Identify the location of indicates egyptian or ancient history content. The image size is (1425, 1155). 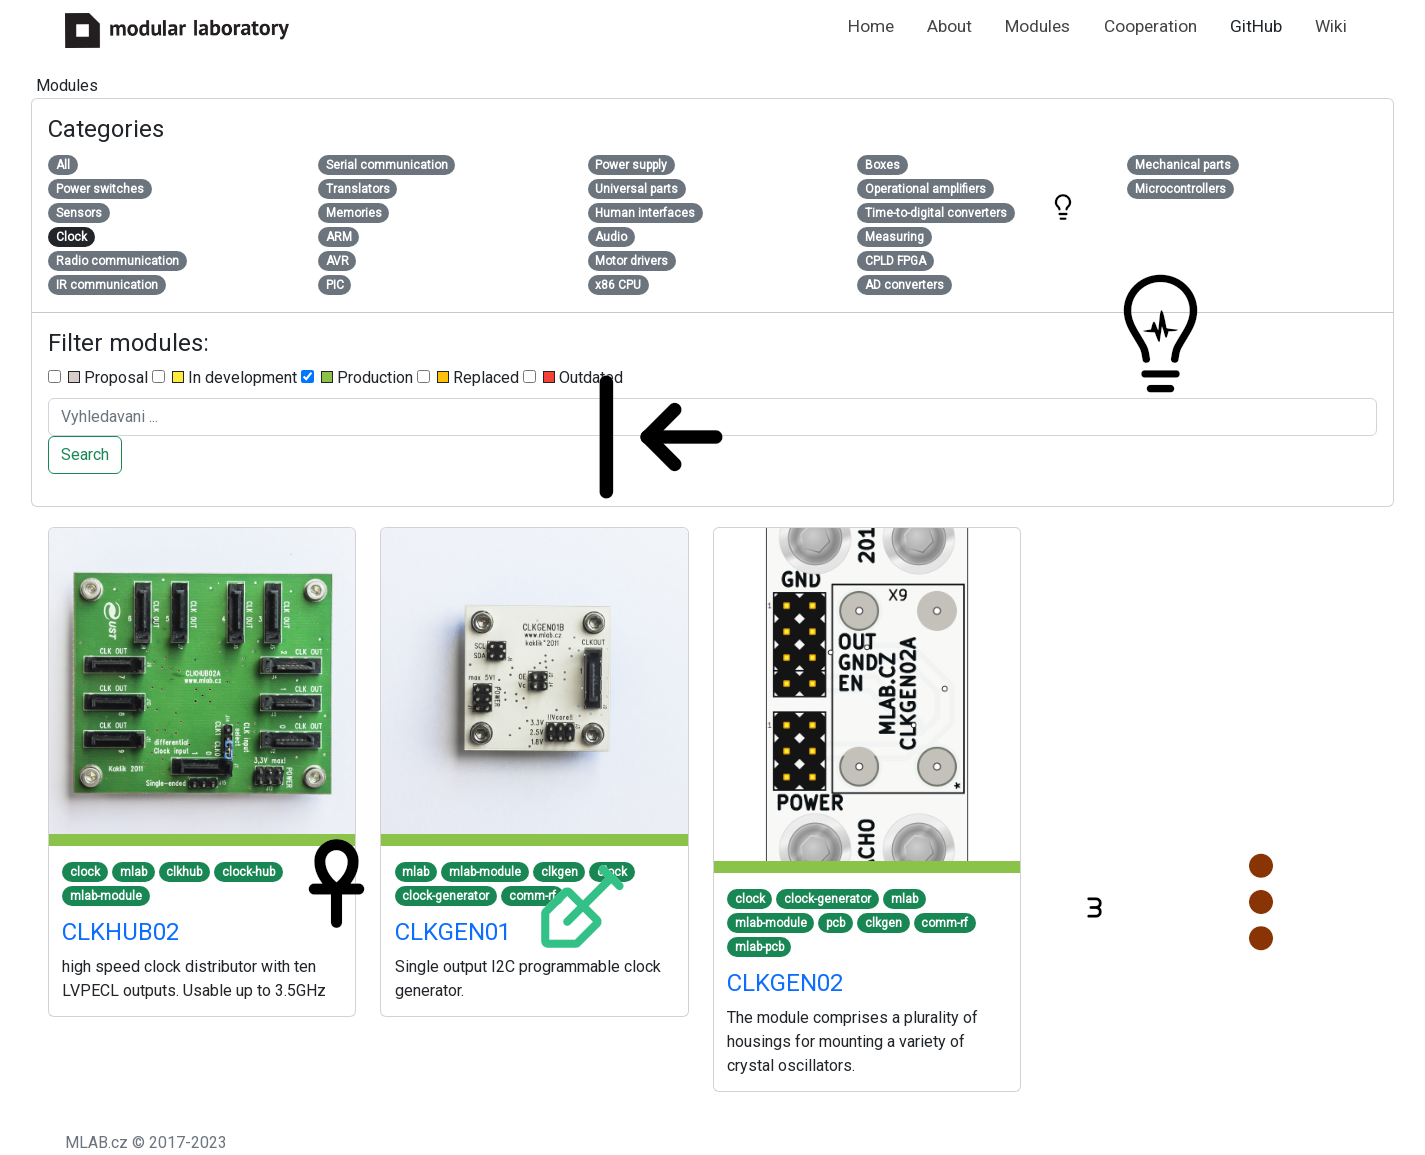
(336, 883).